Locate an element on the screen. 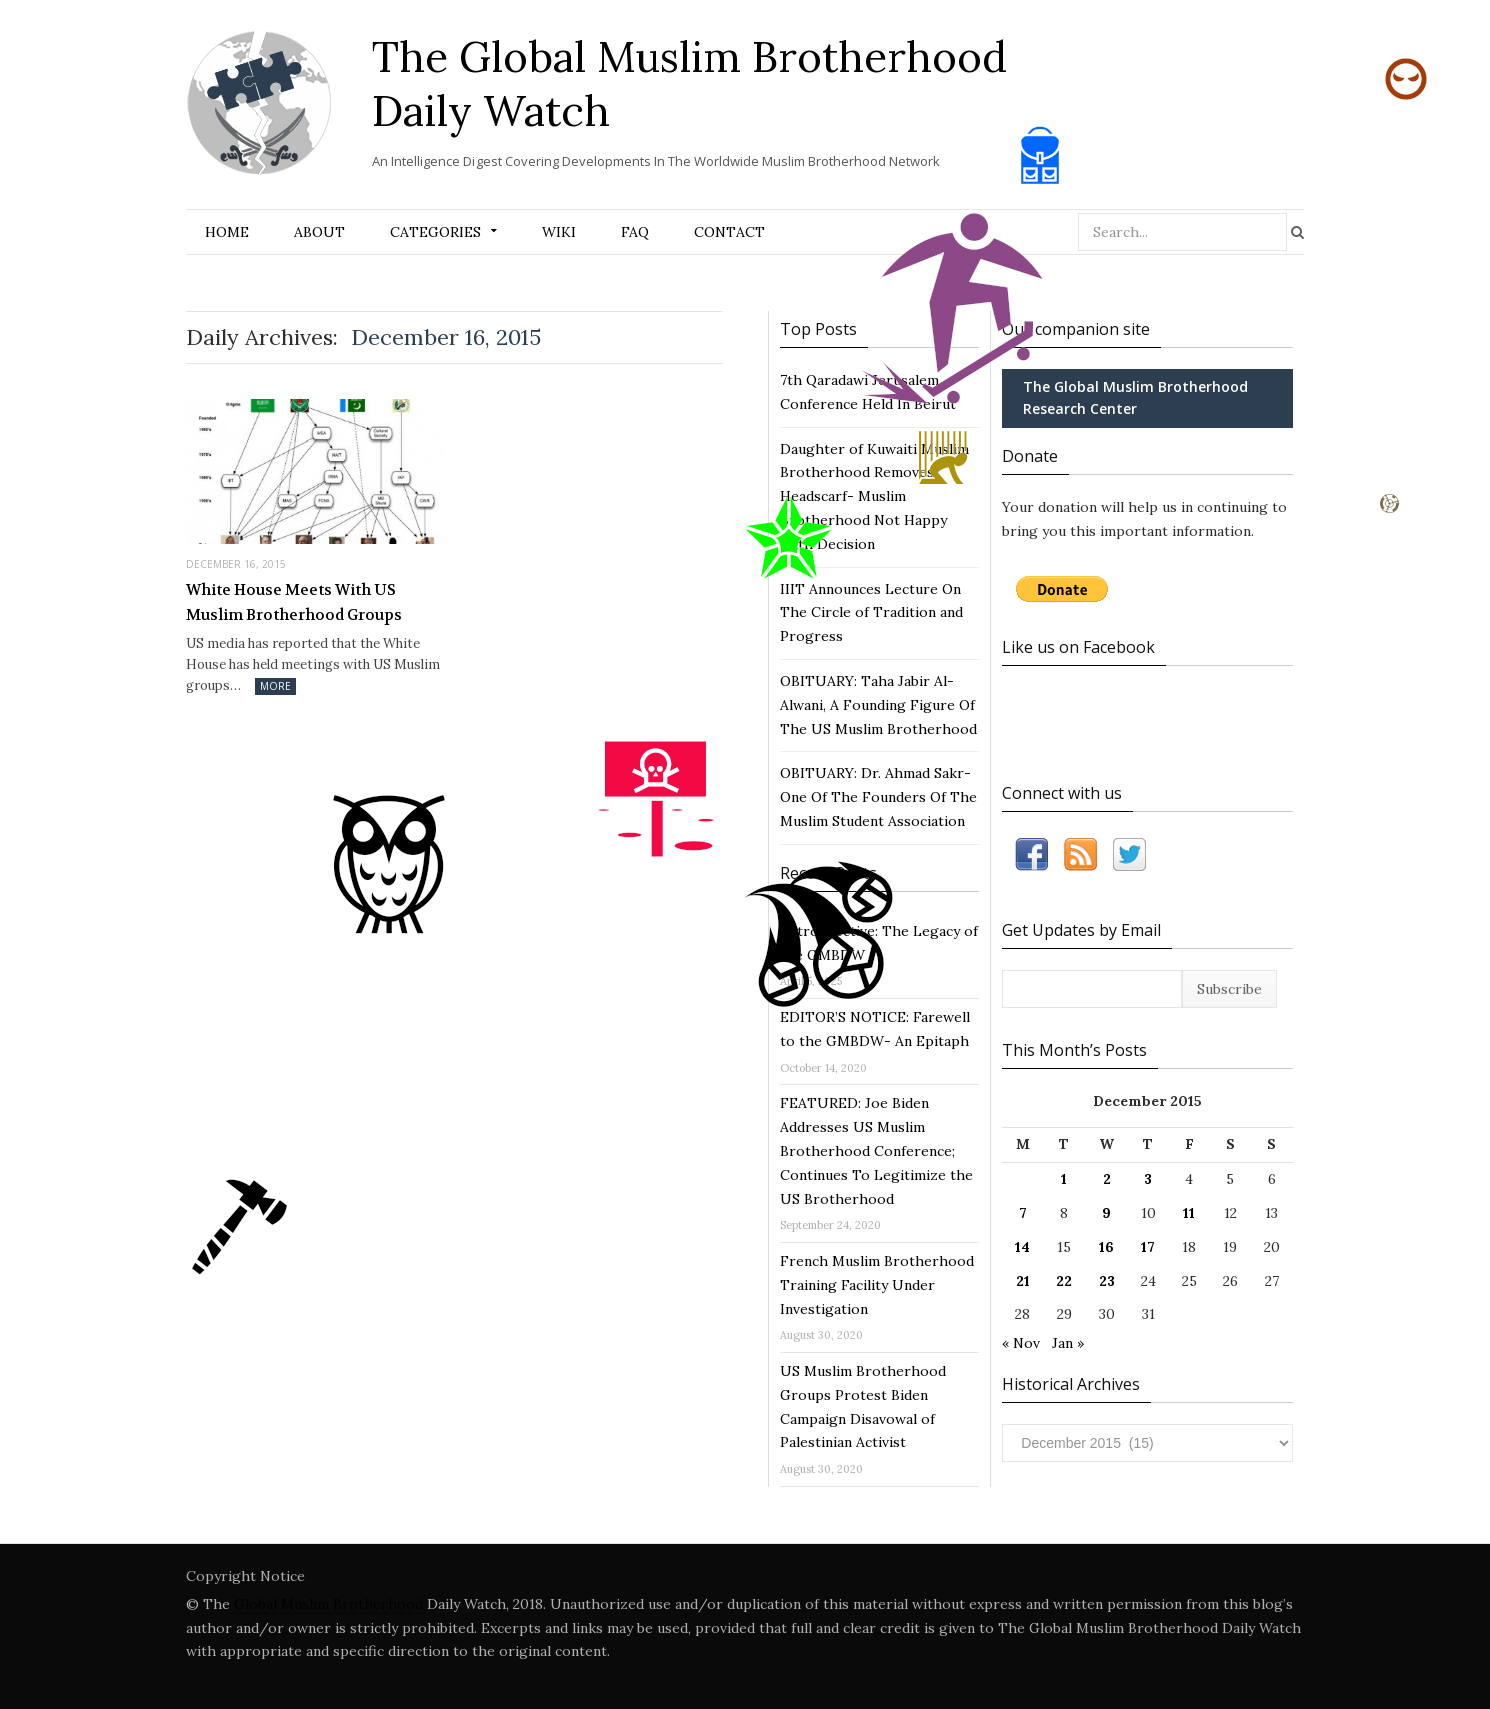 This screenshot has width=1490, height=1709. access your inventory or stored items is located at coordinates (1040, 155).